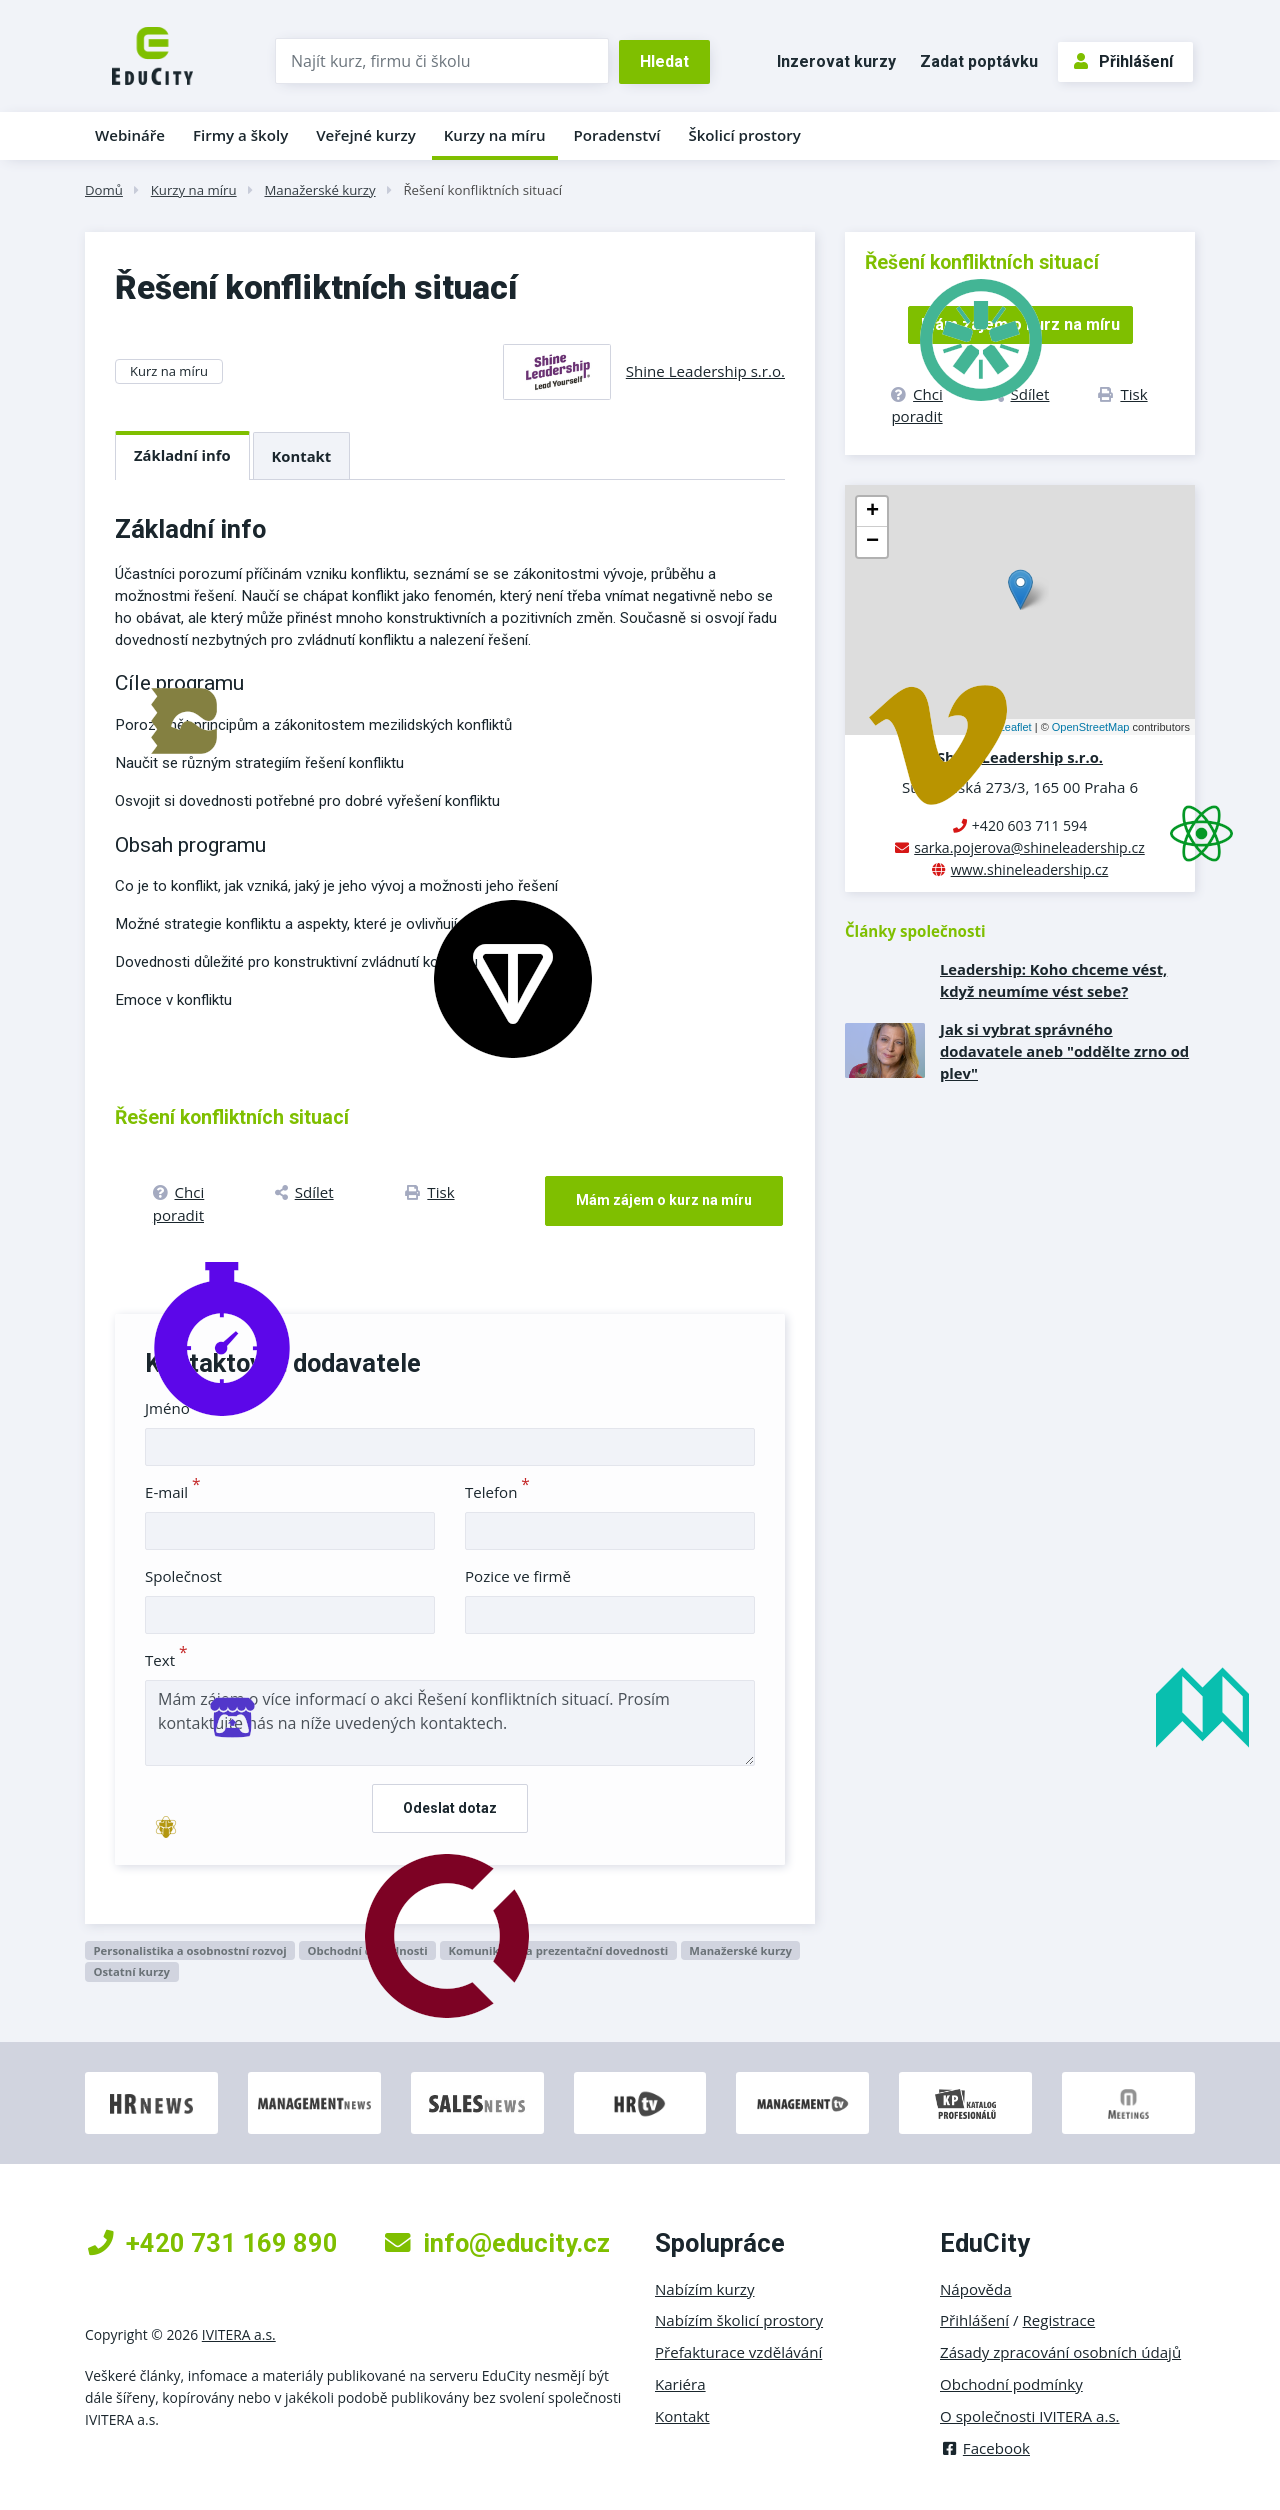  What do you see at coordinates (222, 1339) in the screenshot?
I see `Fastly CDN service logo` at bounding box center [222, 1339].